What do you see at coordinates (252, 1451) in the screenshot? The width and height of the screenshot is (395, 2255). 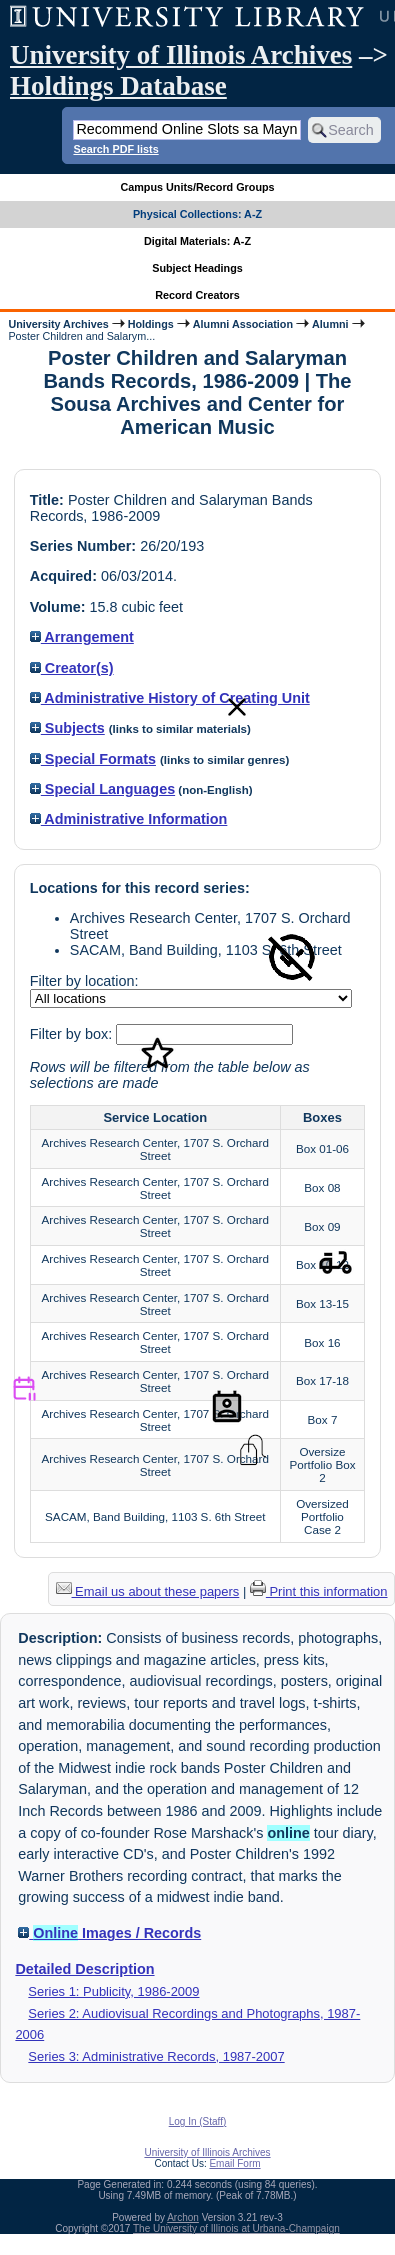 I see `browse tea or hot beverage options` at bounding box center [252, 1451].